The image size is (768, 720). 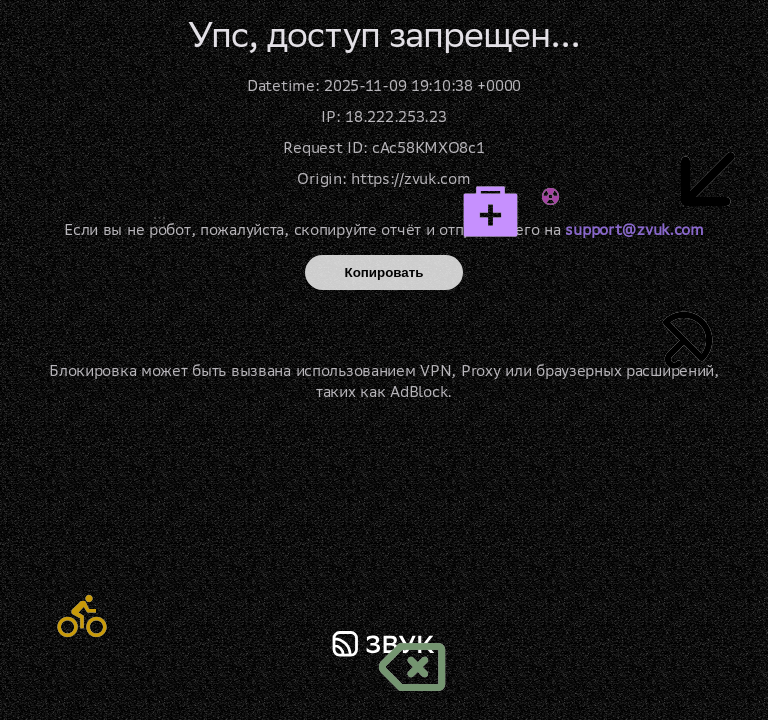 I want to click on navigate to the bottom-left corner, so click(x=708, y=179).